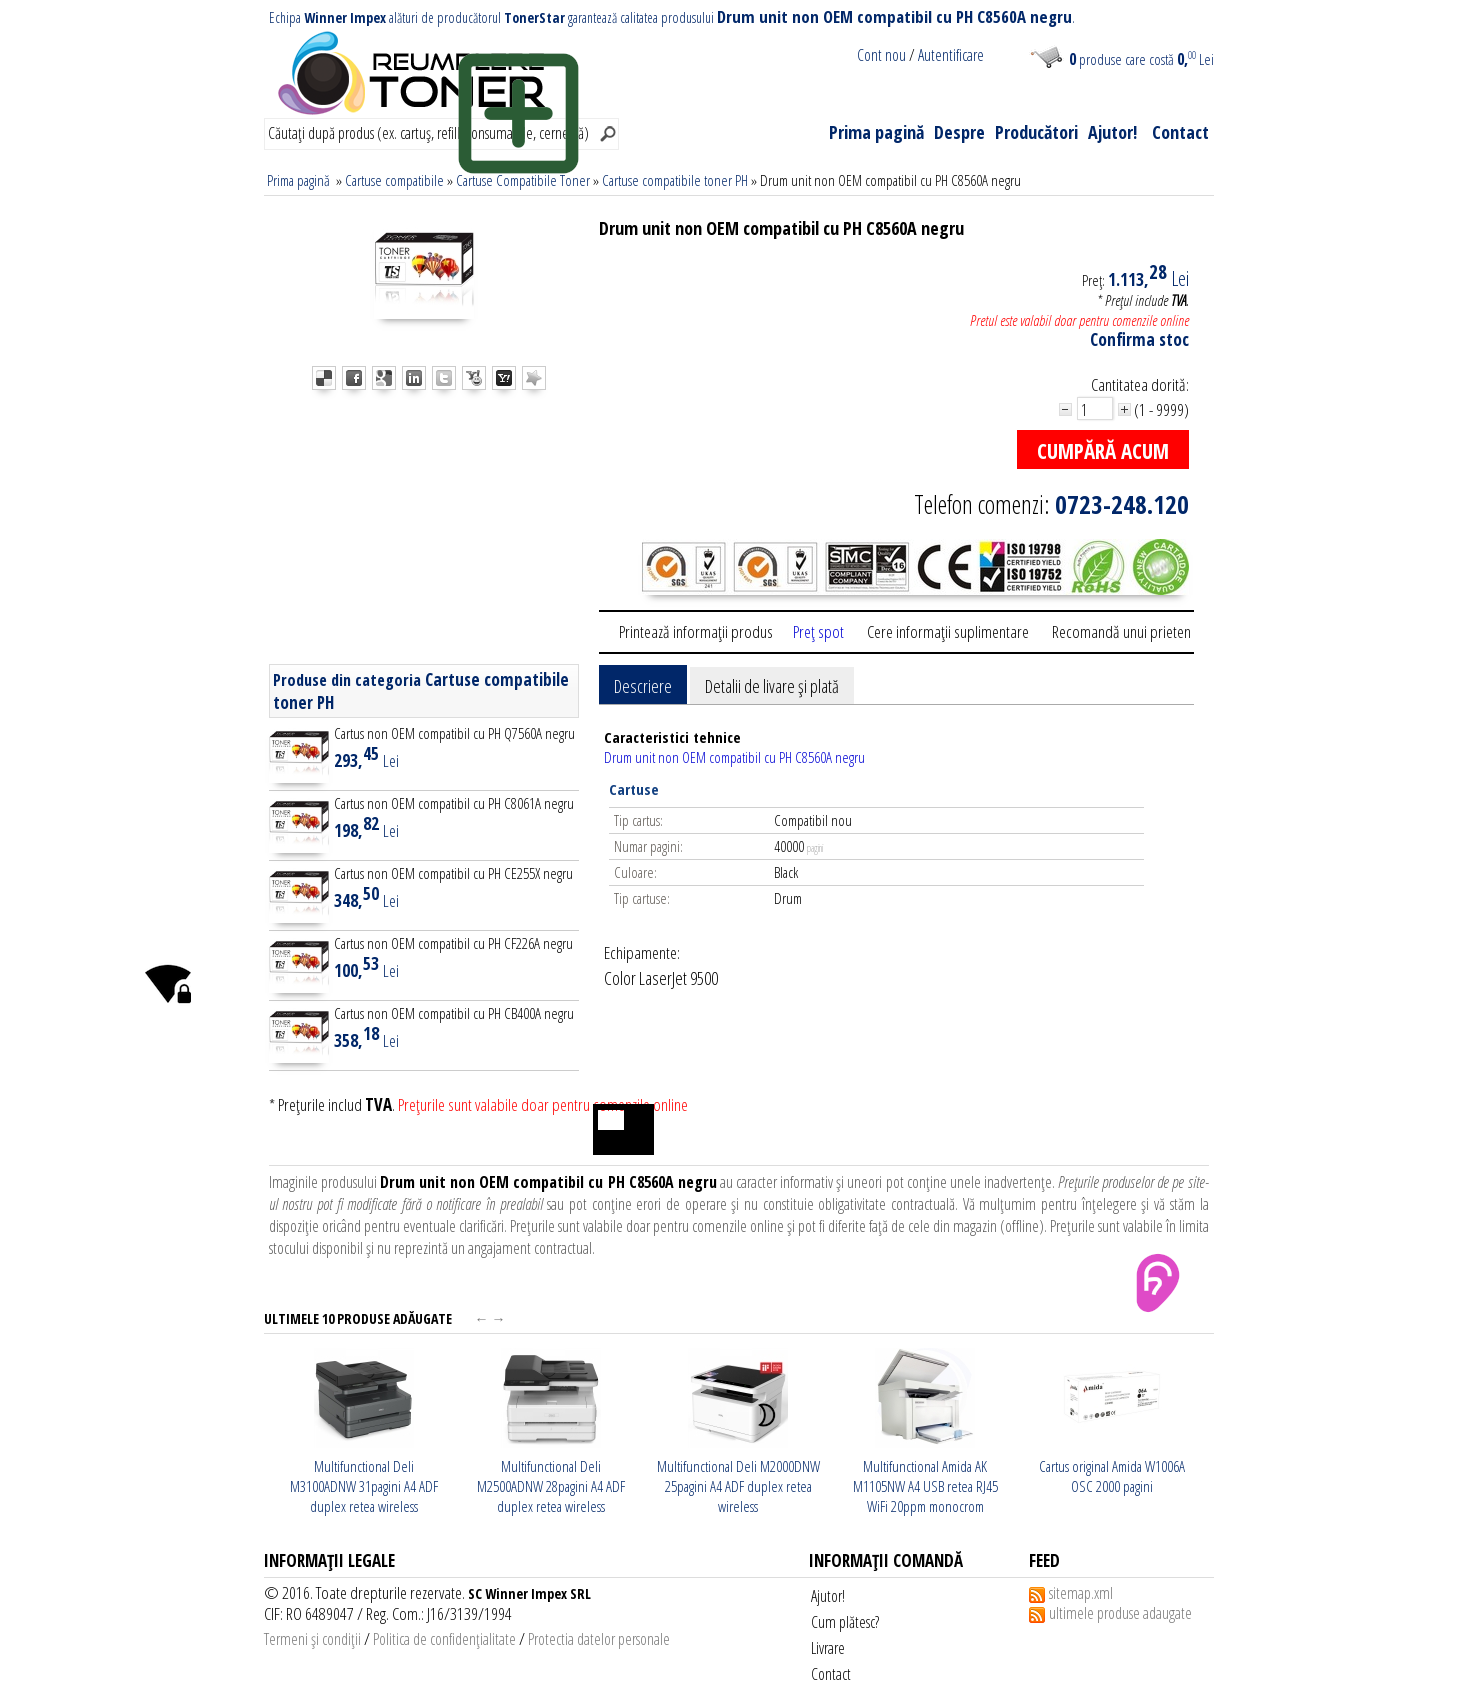 The image size is (1477, 1703). Describe the element at coordinates (168, 984) in the screenshot. I see `connected to a password-protected wifi network` at that location.